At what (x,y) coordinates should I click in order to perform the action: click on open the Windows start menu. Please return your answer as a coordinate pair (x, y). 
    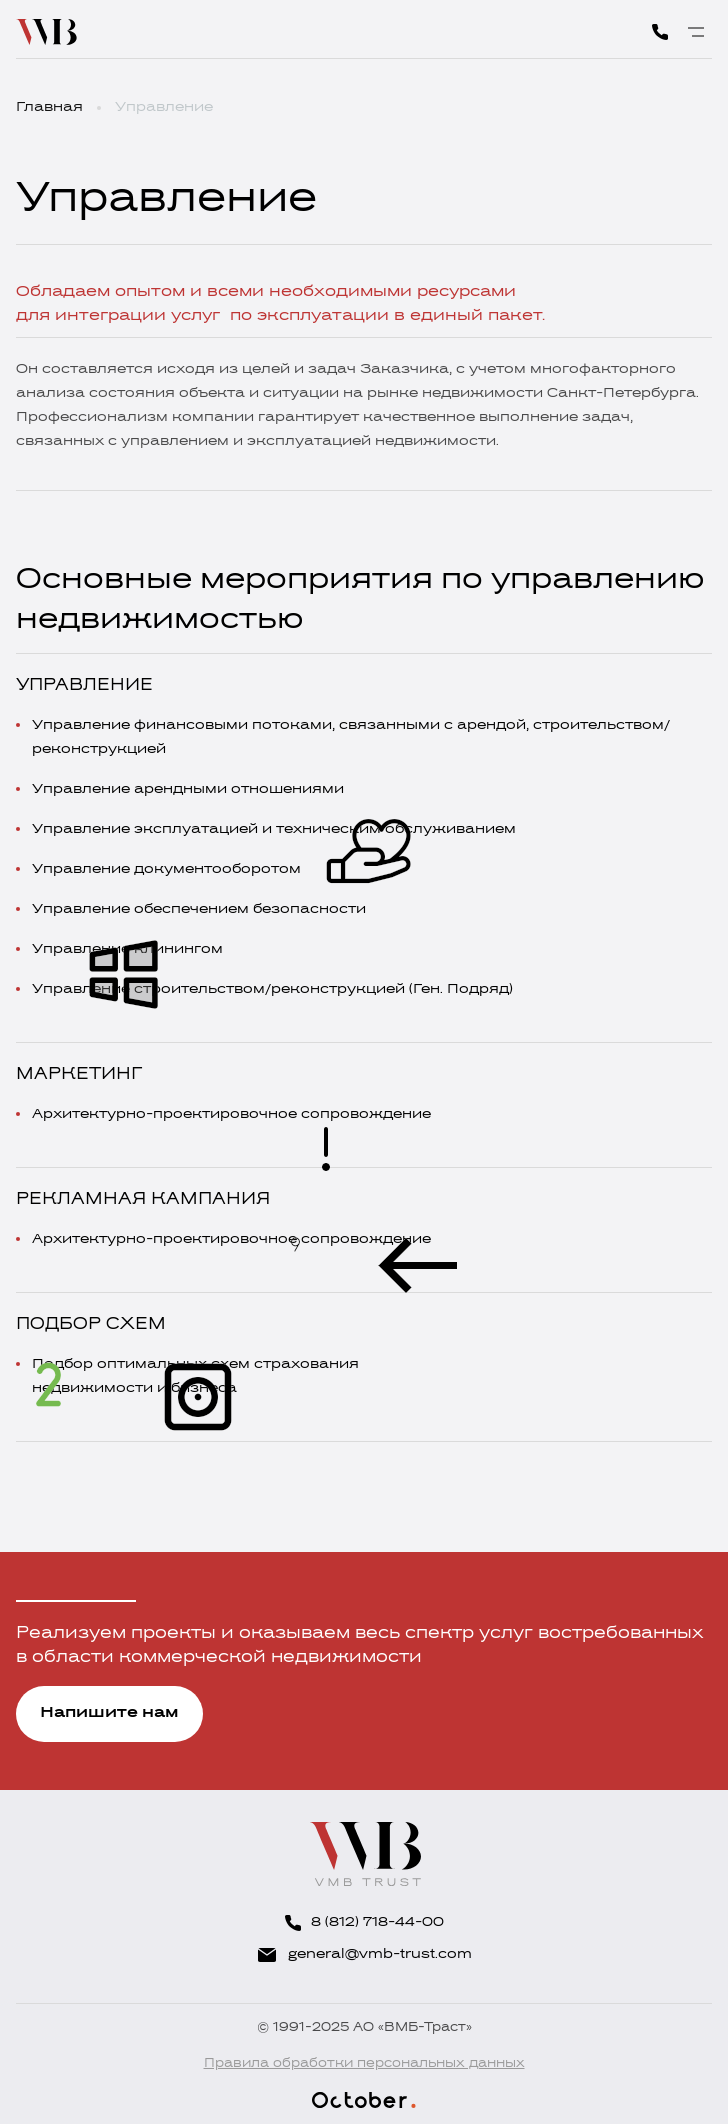
    Looking at the image, I should click on (126, 974).